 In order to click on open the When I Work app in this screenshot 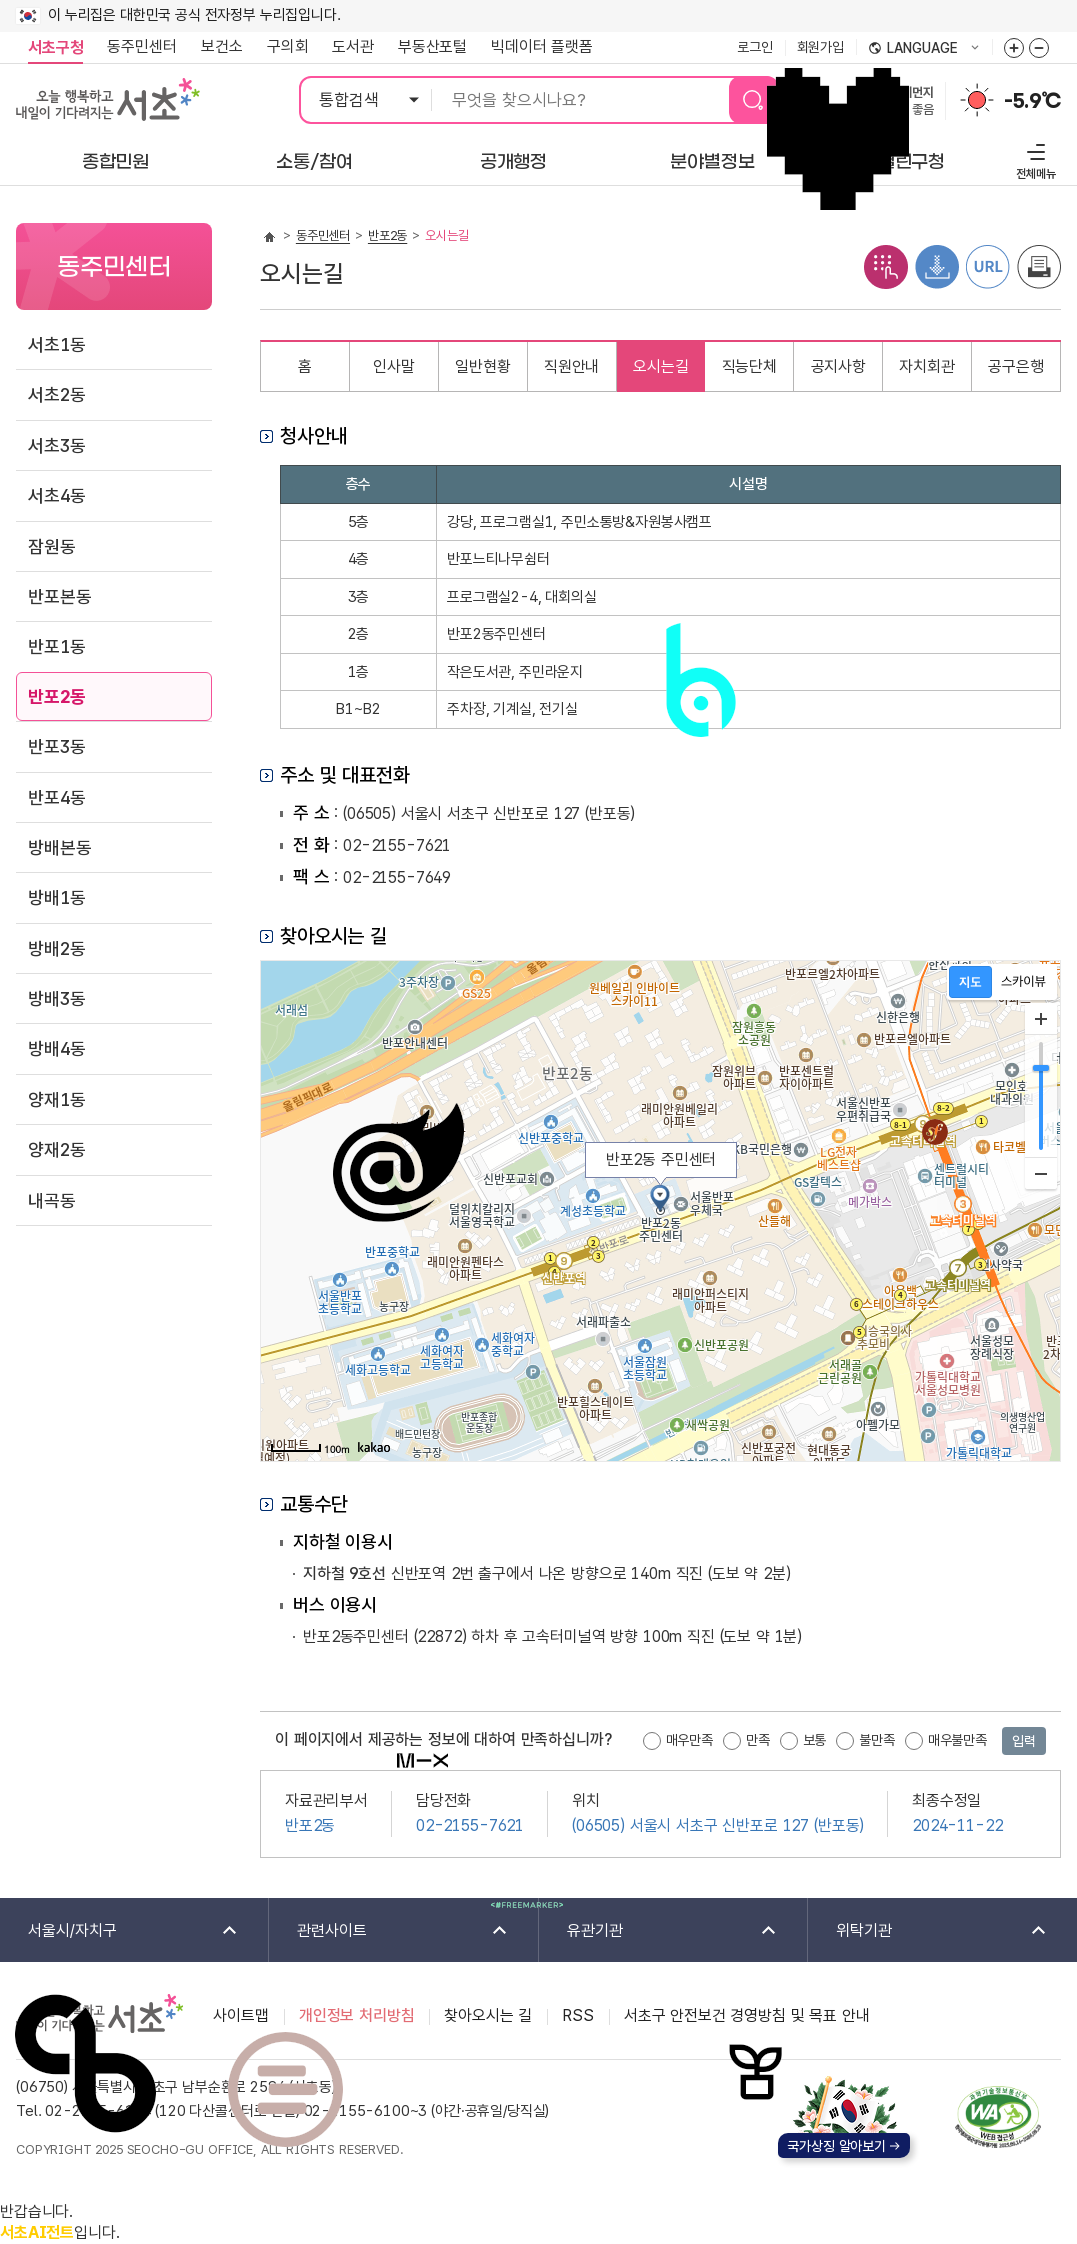, I will do `click(285, 2089)`.